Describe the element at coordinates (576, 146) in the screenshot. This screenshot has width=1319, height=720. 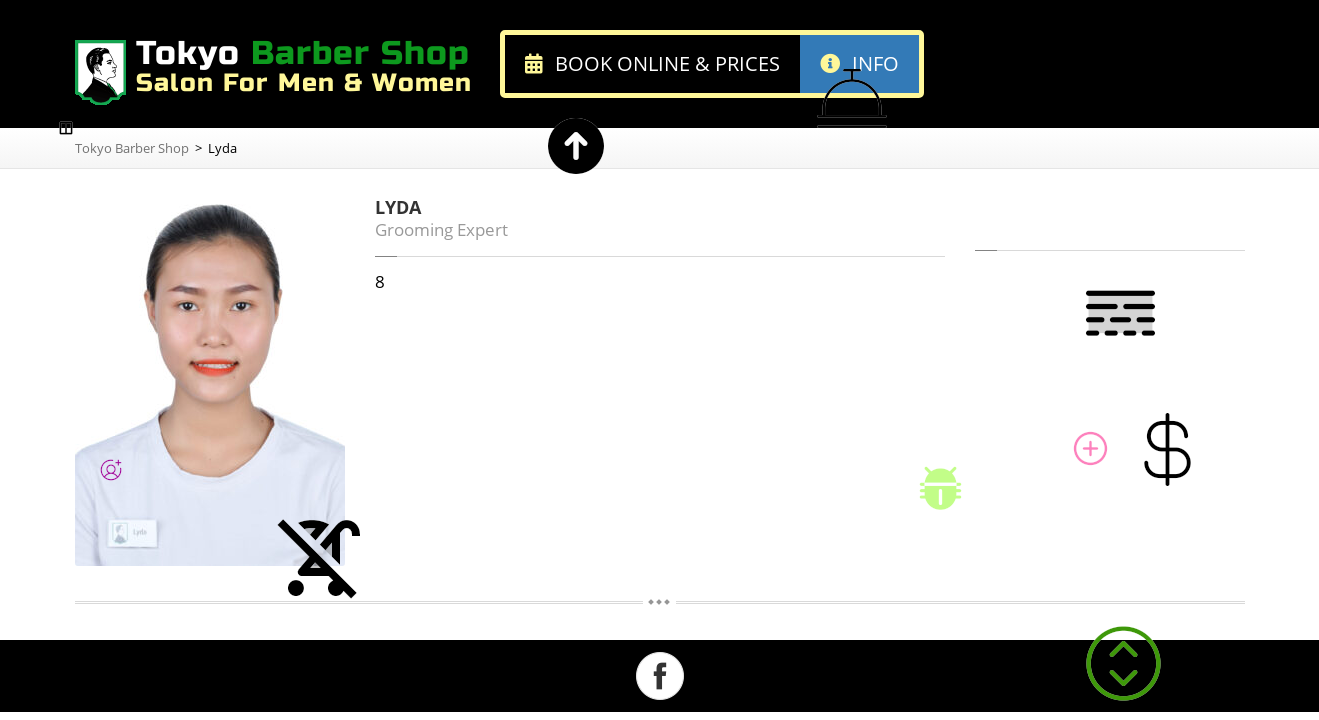
I see `upload a file or content` at that location.